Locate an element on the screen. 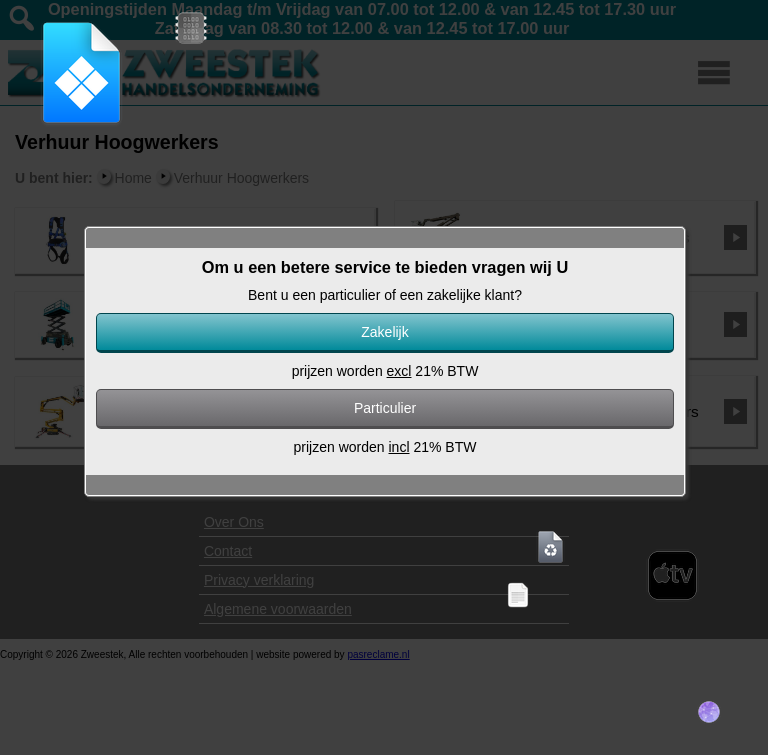  firmware or binary file type indicator is located at coordinates (191, 28).